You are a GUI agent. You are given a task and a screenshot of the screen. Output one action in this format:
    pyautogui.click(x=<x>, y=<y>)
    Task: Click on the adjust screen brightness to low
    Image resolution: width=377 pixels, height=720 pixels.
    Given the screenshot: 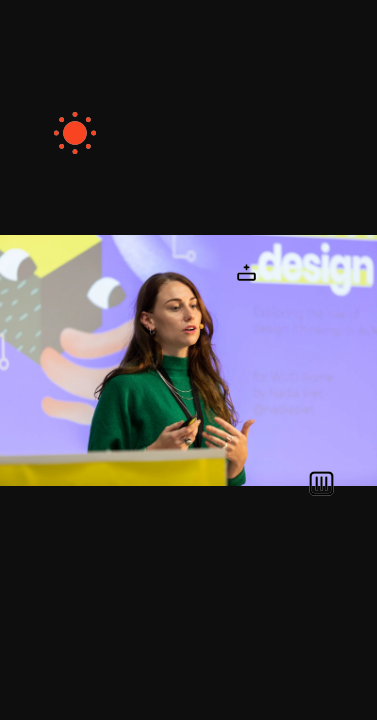 What is the action you would take?
    pyautogui.click(x=75, y=133)
    